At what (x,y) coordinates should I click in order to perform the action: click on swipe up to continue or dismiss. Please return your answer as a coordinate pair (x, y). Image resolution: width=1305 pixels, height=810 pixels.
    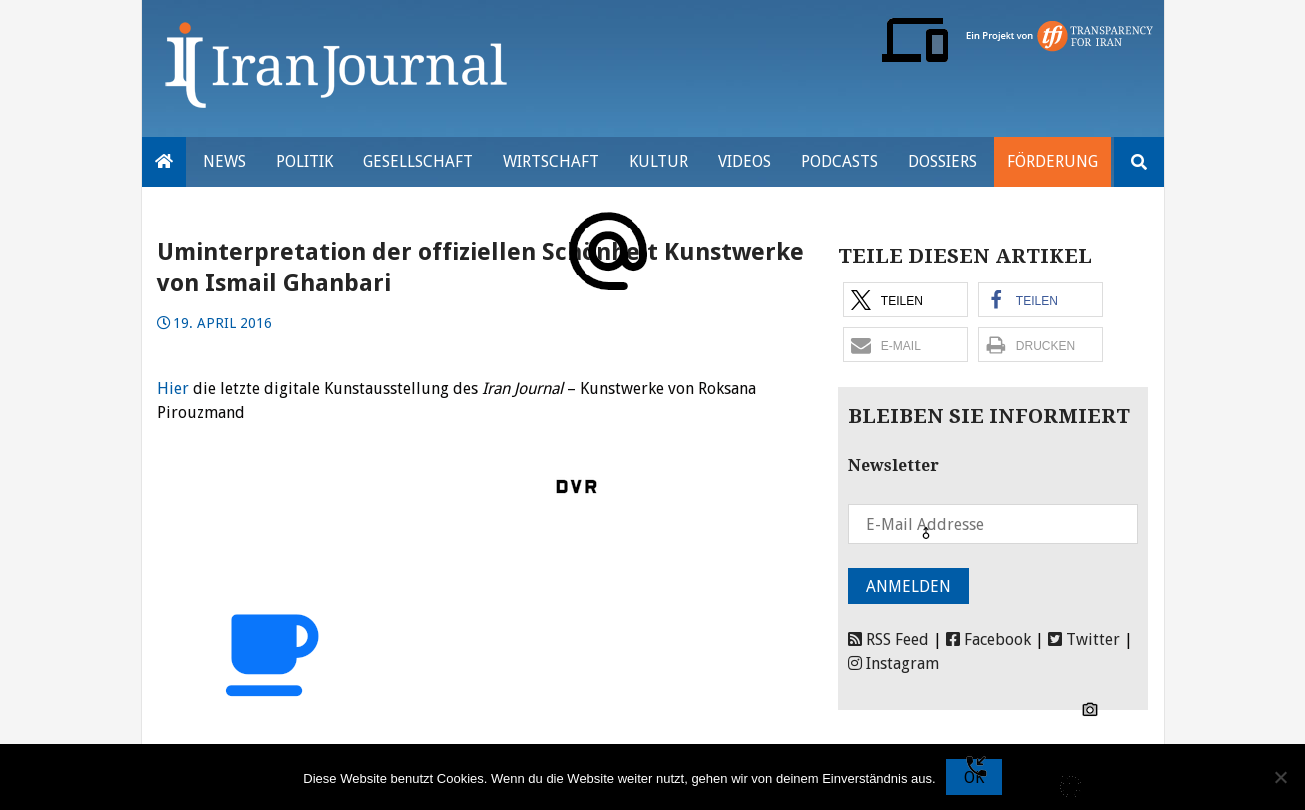
    Looking at the image, I should click on (926, 533).